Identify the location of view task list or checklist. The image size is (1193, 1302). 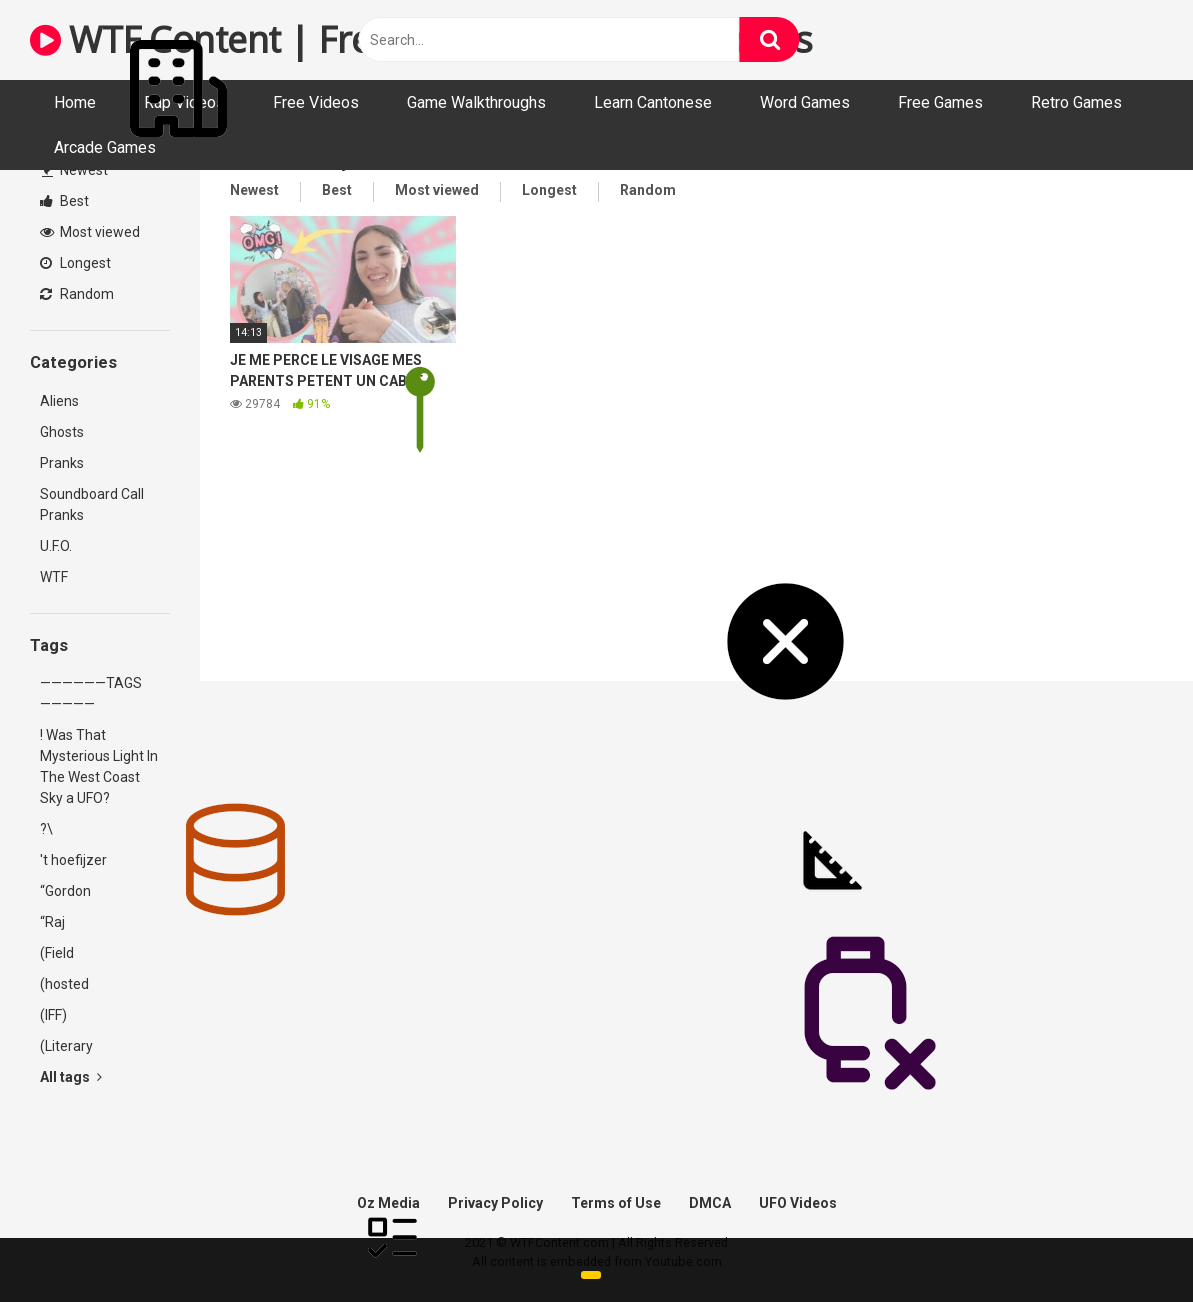
(392, 1236).